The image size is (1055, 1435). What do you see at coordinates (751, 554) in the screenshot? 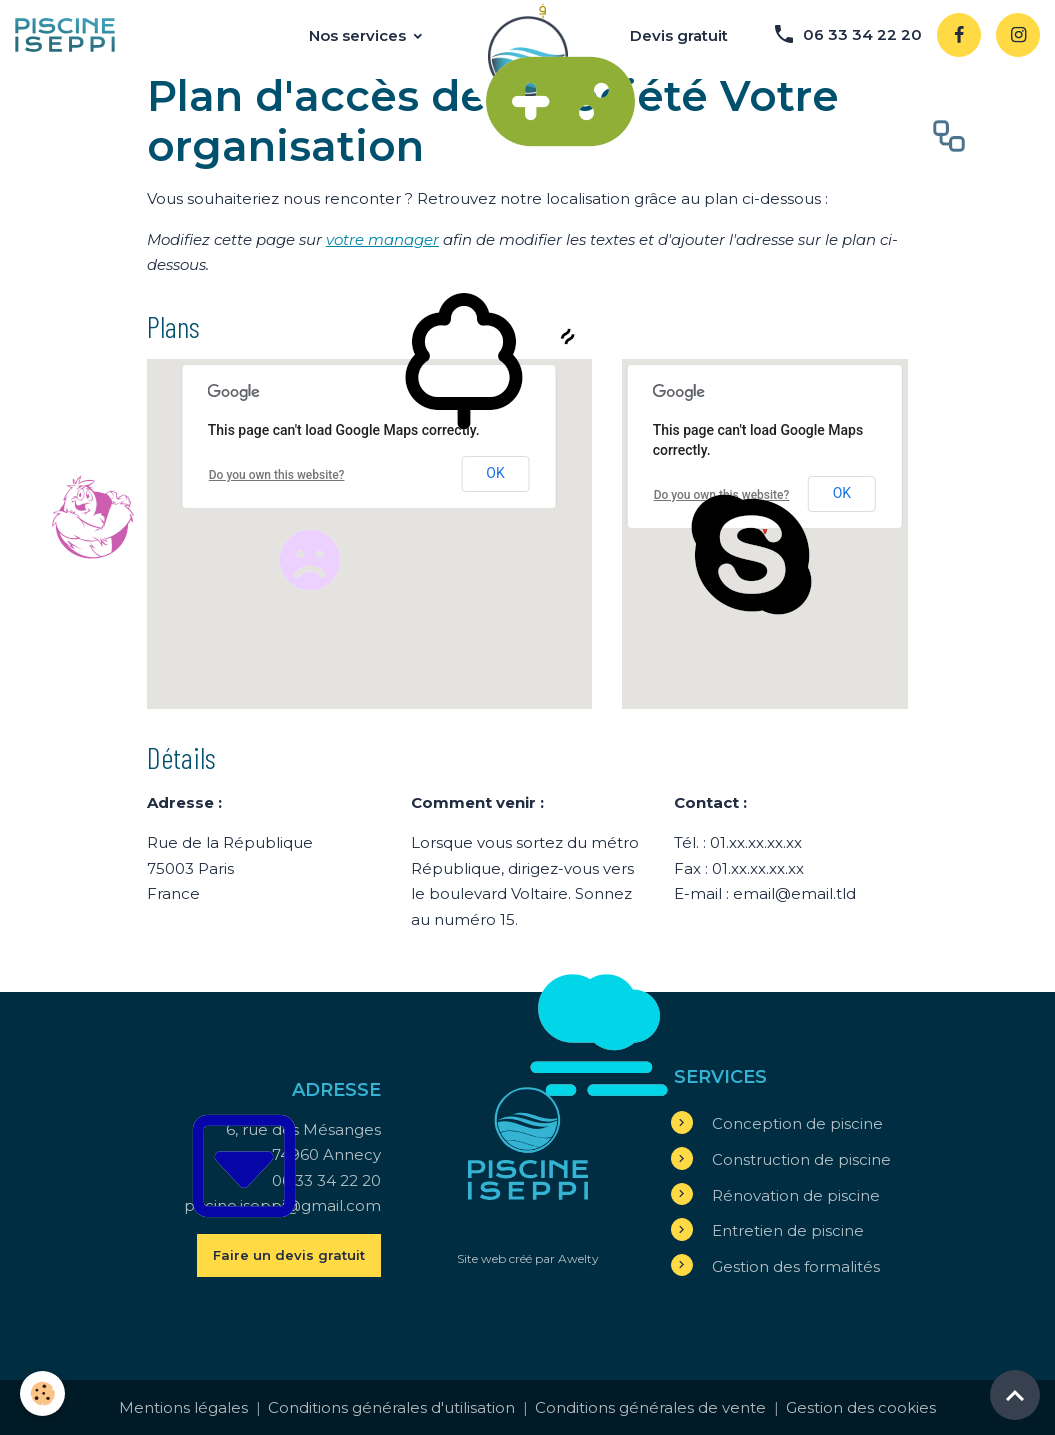
I see `open Skype app` at bounding box center [751, 554].